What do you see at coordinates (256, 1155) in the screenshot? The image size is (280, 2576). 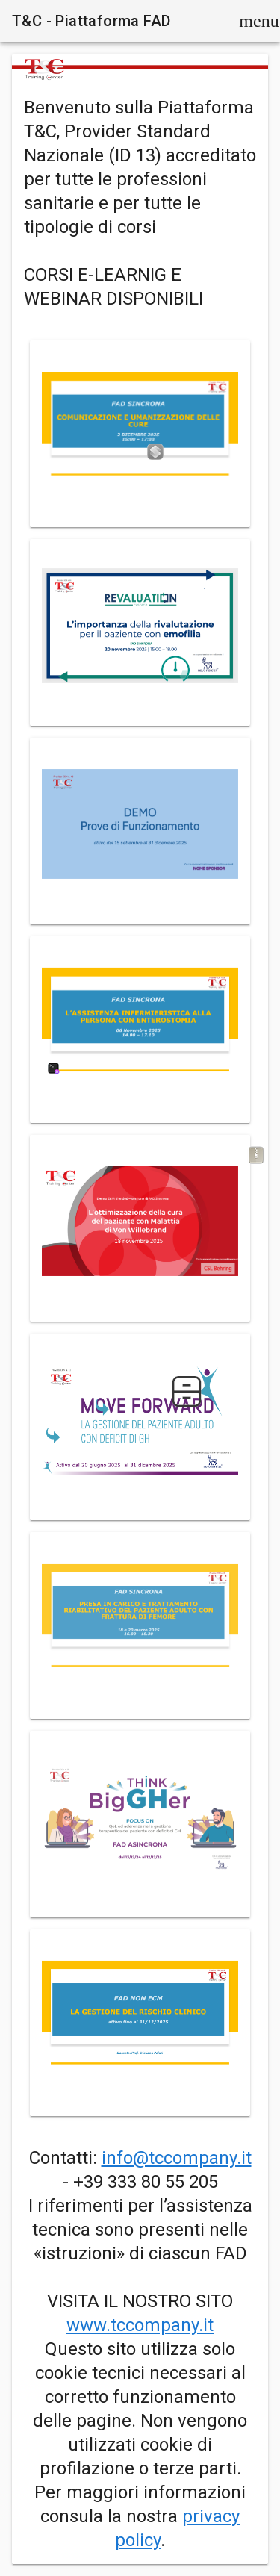 I see `open archive manager application` at bounding box center [256, 1155].